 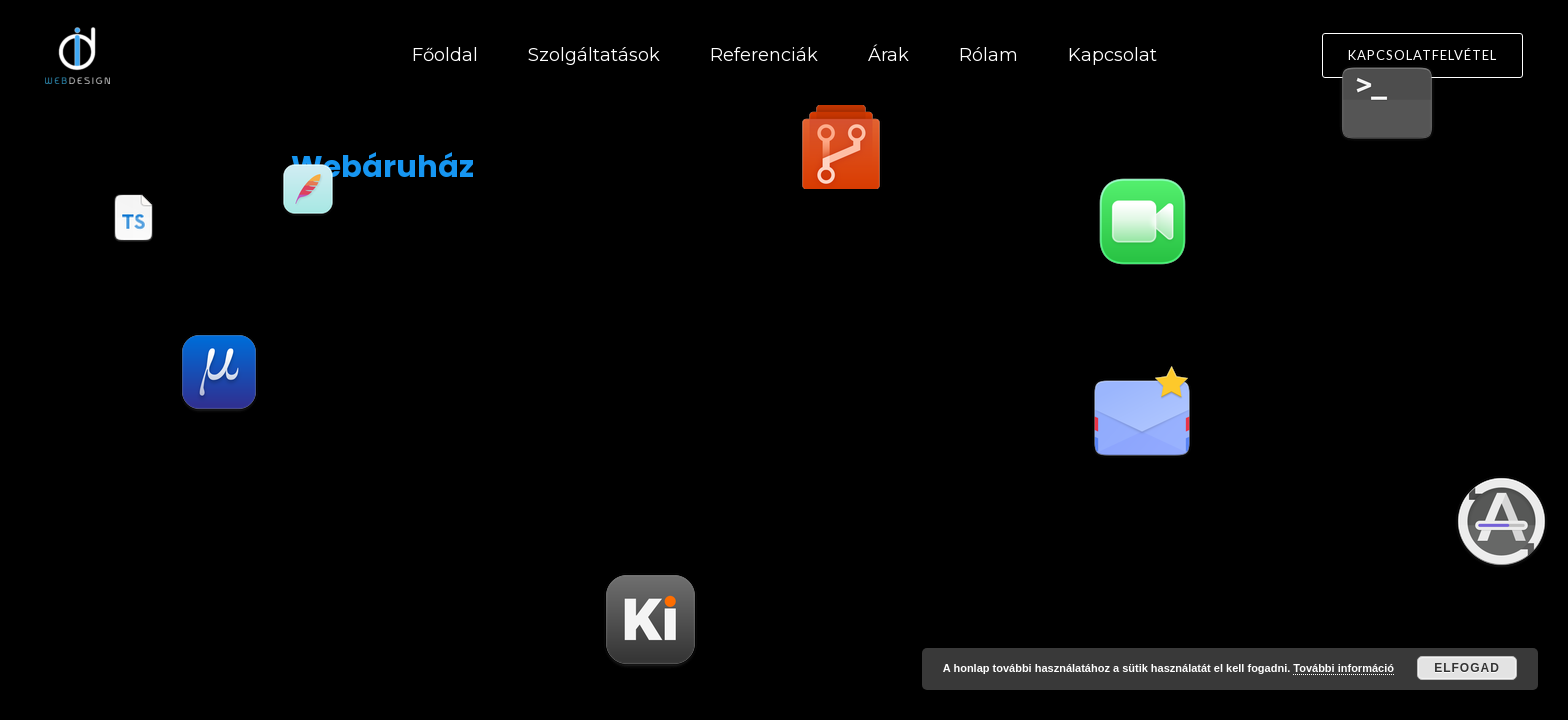 I want to click on open KiCad nightly build application, so click(x=650, y=619).